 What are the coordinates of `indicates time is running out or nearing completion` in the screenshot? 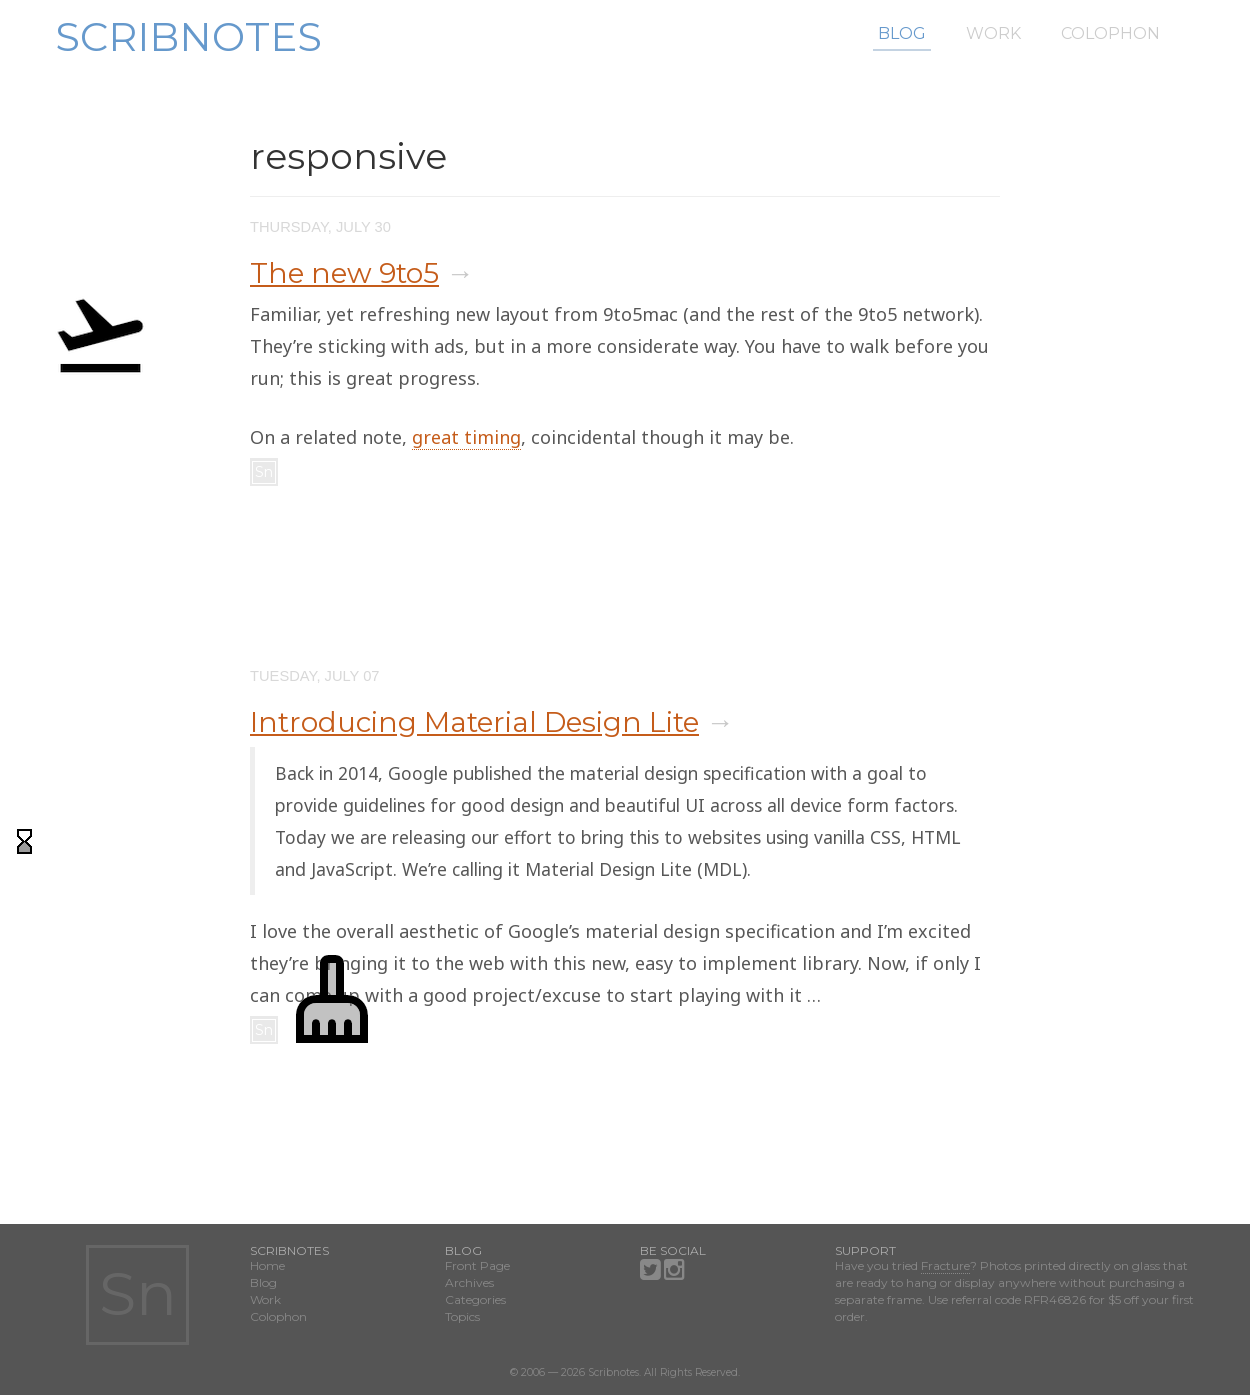 It's located at (24, 841).